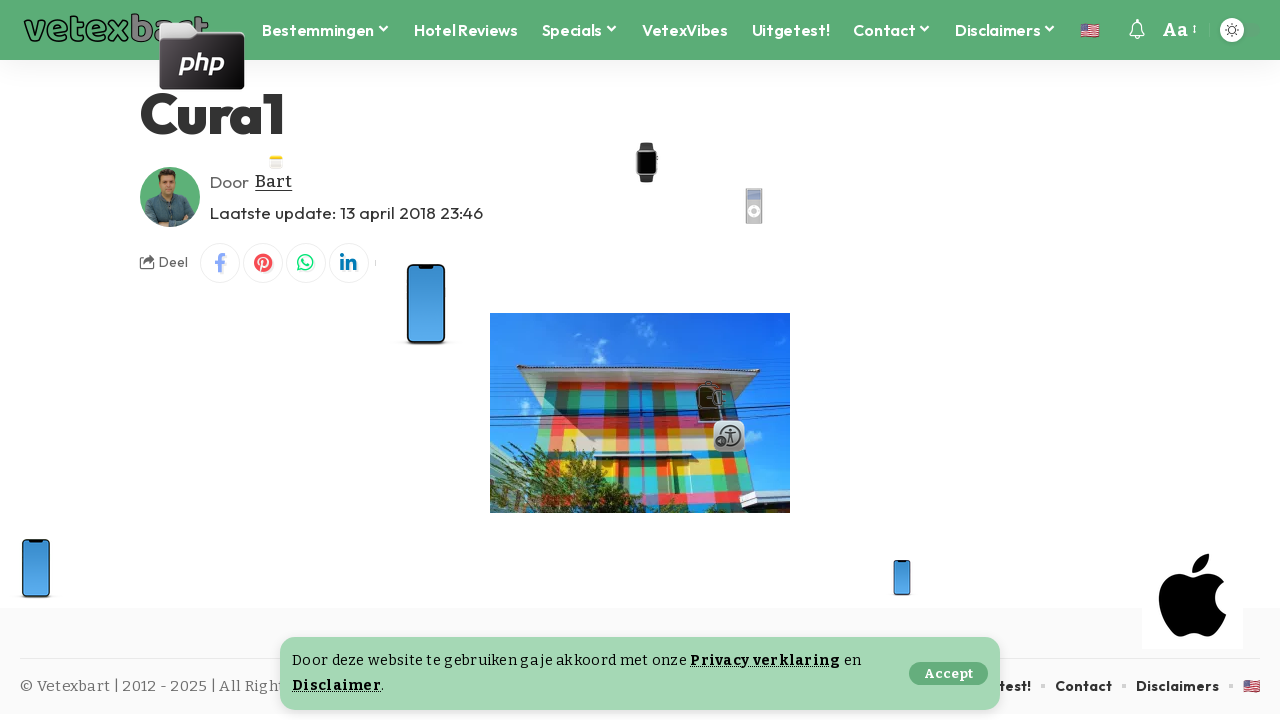  I want to click on apple watch device icon, so click(646, 162).